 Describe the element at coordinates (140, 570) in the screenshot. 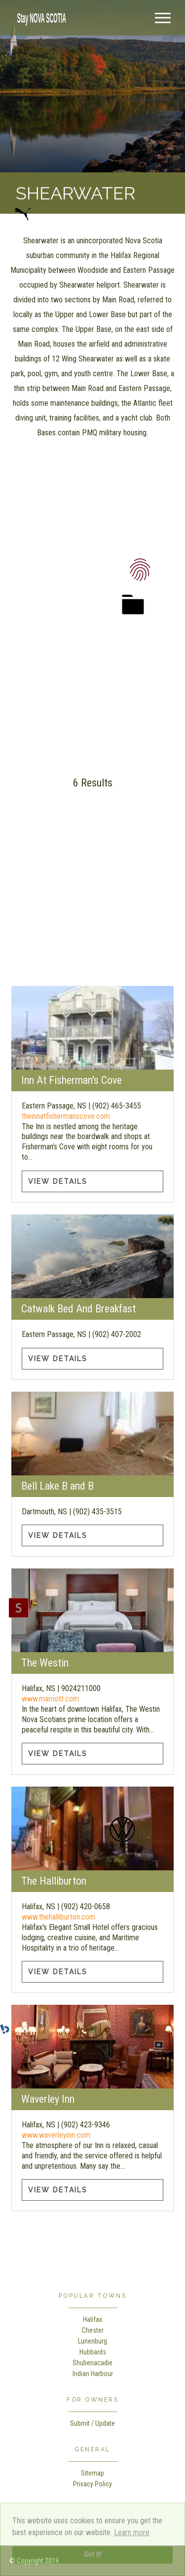

I see `MonkeyTie company logo` at that location.